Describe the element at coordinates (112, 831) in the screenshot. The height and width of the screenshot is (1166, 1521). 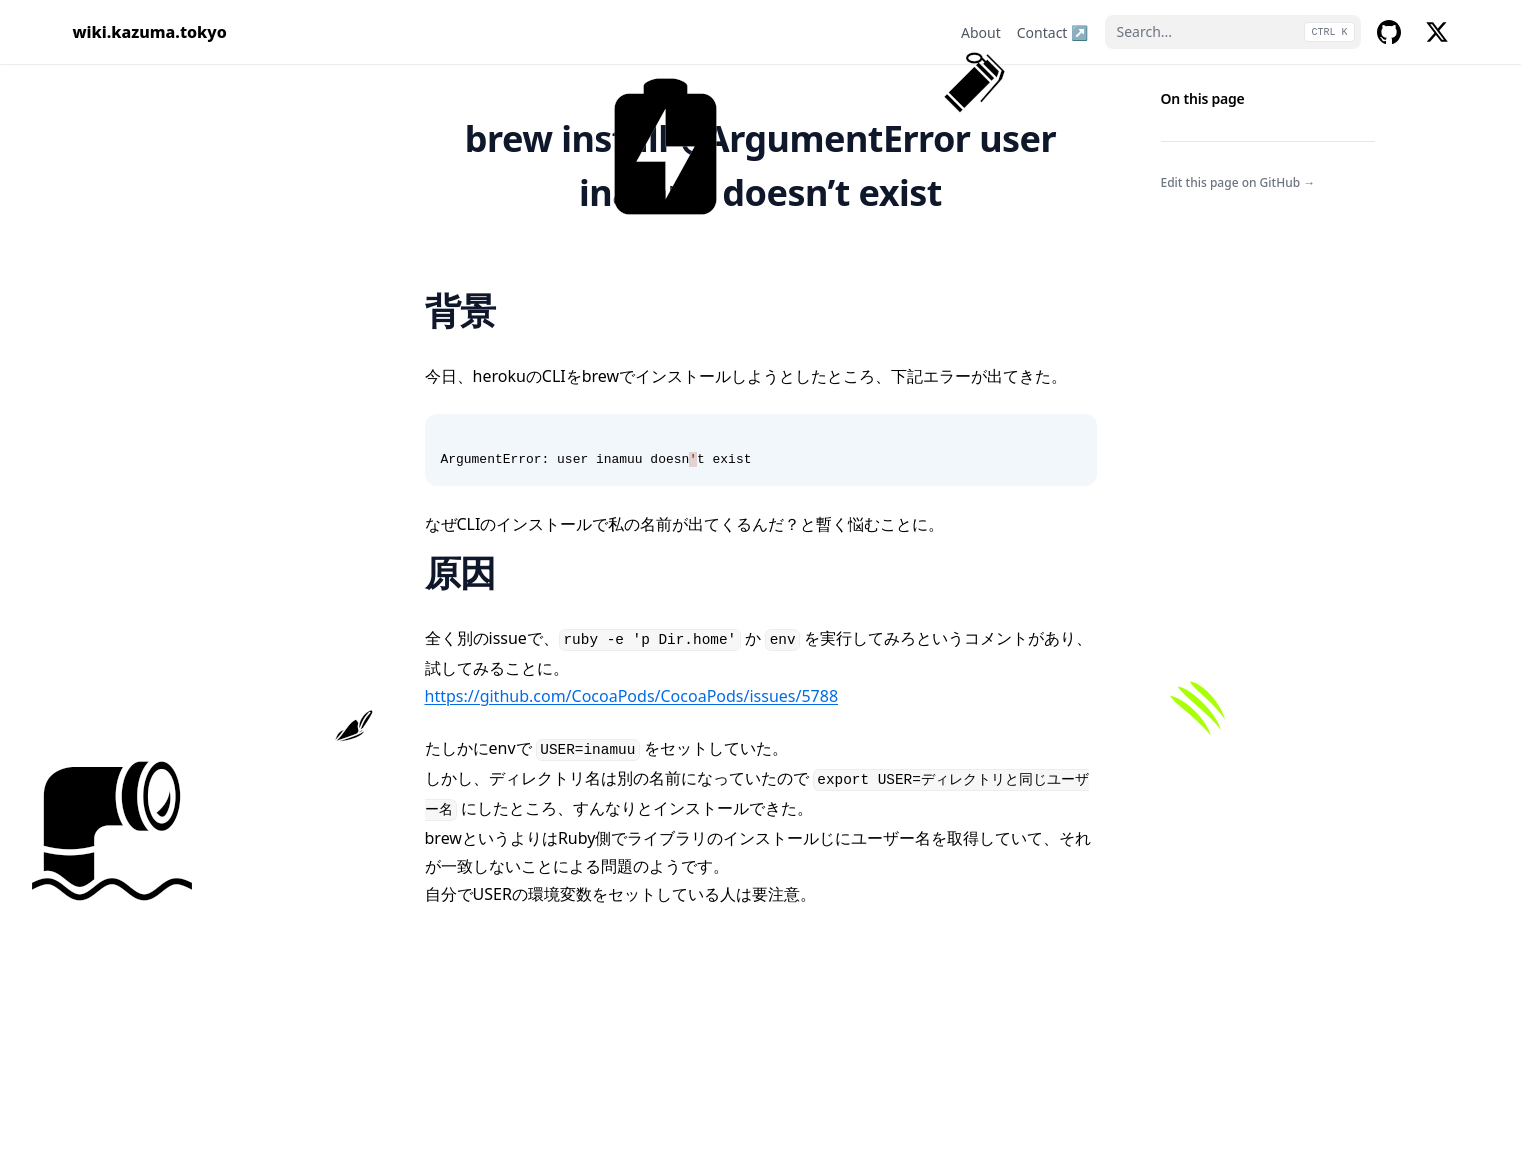
I see `view submarine or underwater game mode` at that location.